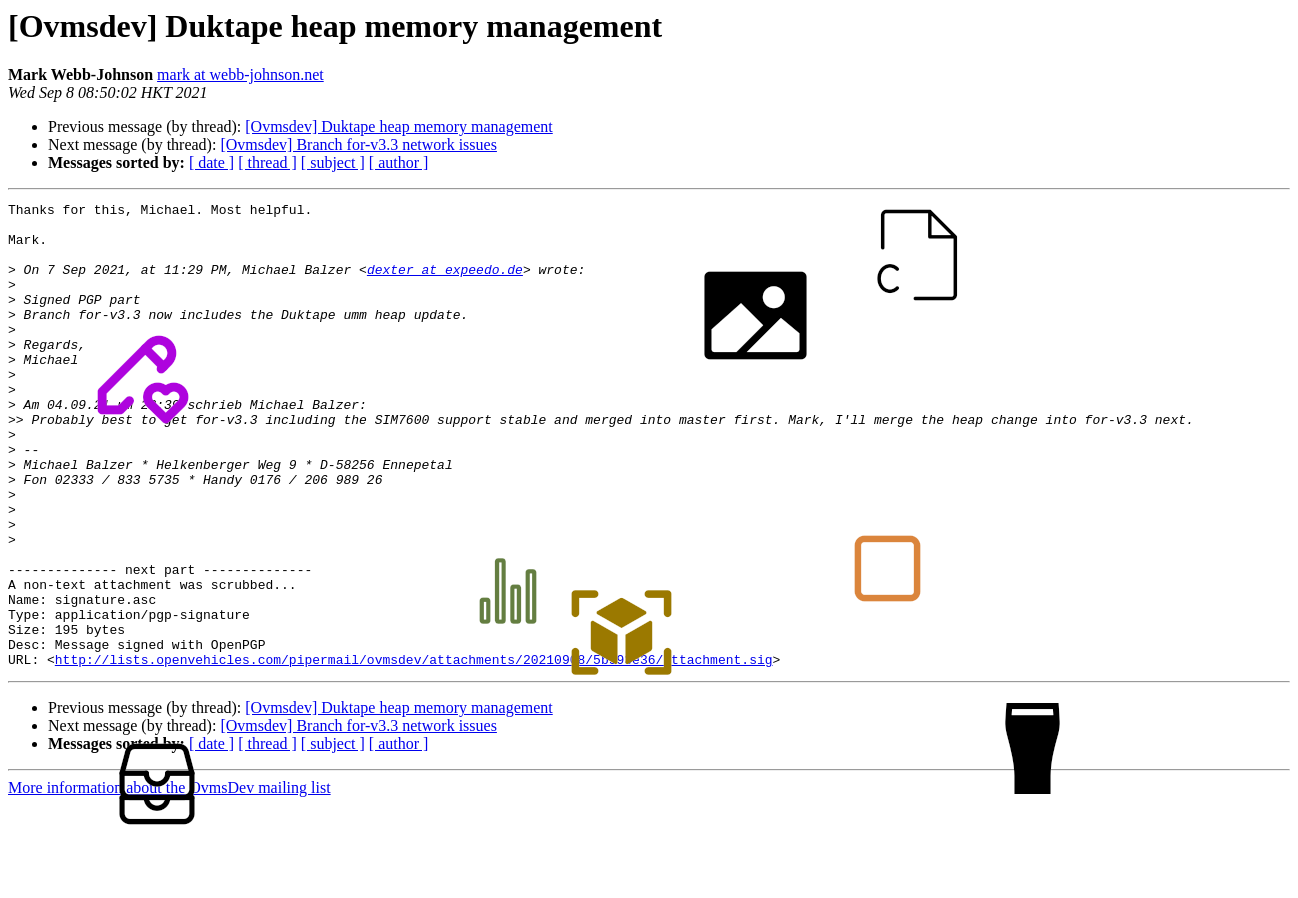 The width and height of the screenshot is (1298, 898). Describe the element at coordinates (621, 632) in the screenshot. I see `scan or capture a 3D object` at that location.